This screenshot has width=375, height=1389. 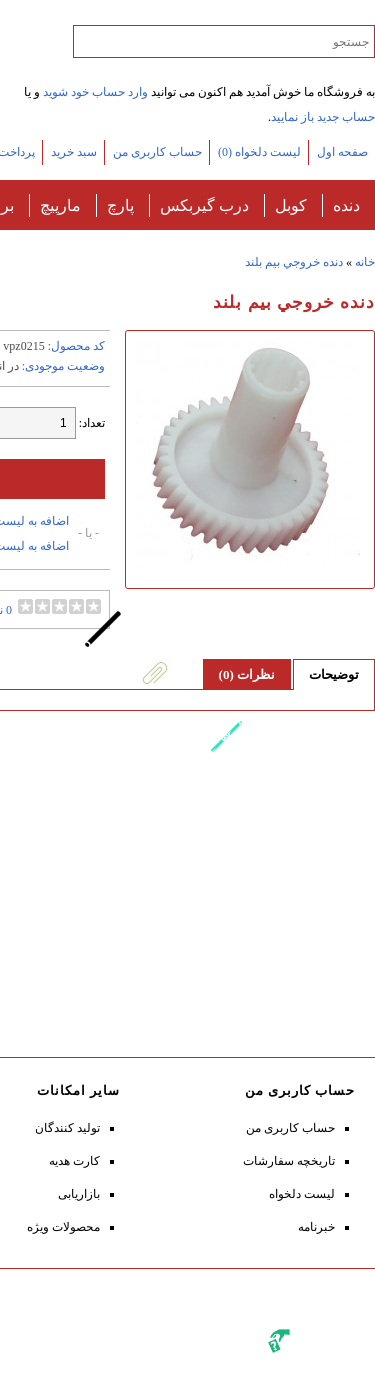 What do you see at coordinates (226, 736) in the screenshot?
I see `select bo staff as your weapon` at bounding box center [226, 736].